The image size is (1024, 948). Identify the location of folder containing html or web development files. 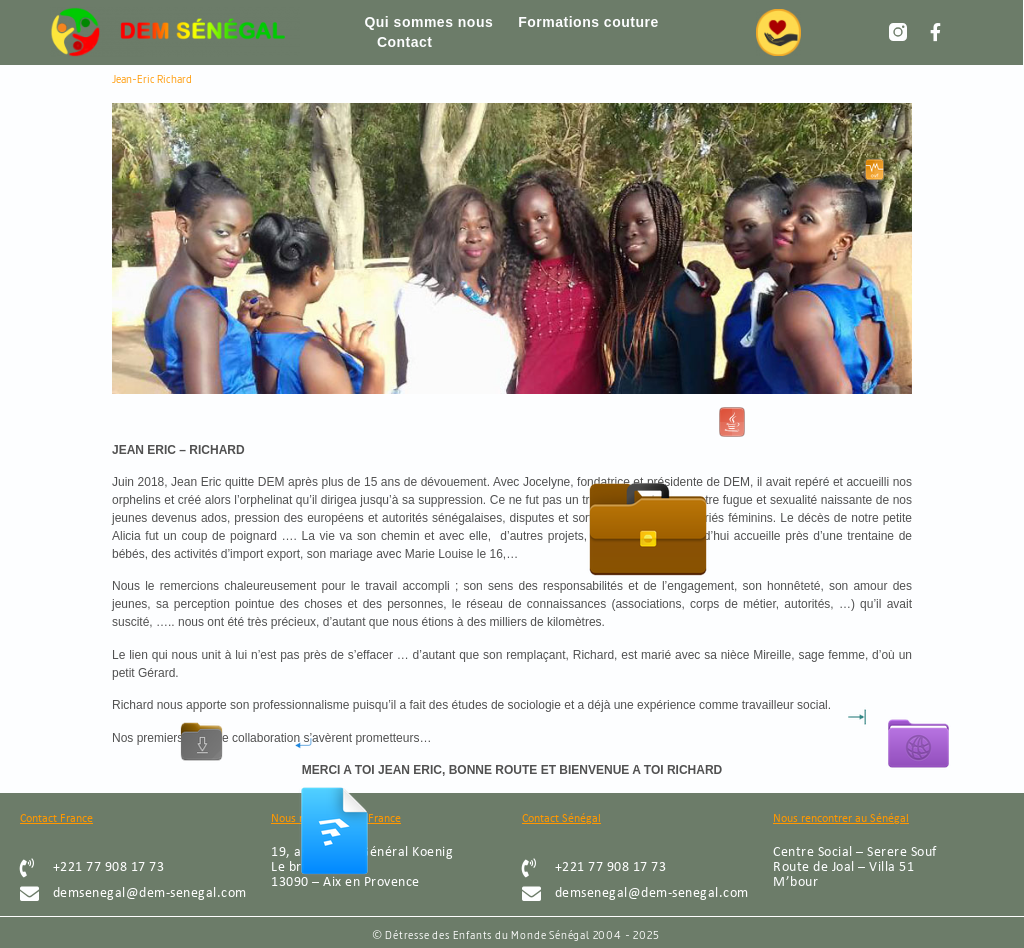
(918, 743).